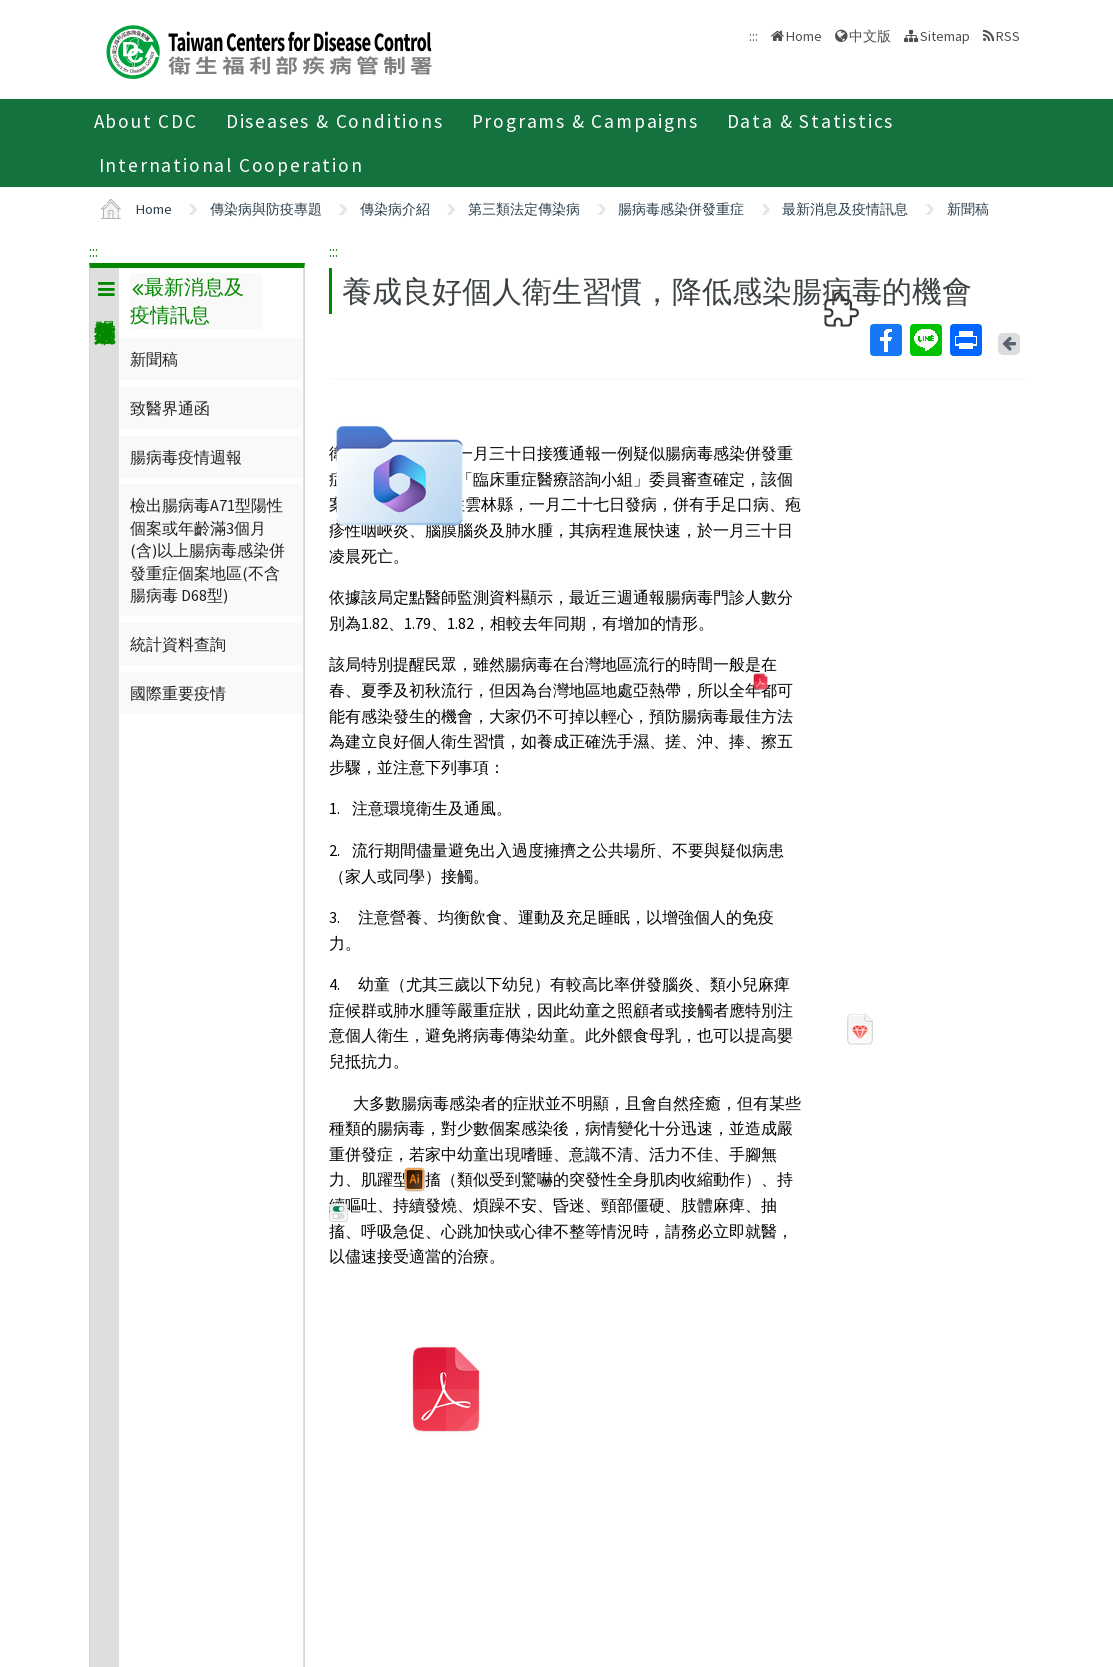 The height and width of the screenshot is (1667, 1113). I want to click on open a compressed PDF file, so click(760, 681).